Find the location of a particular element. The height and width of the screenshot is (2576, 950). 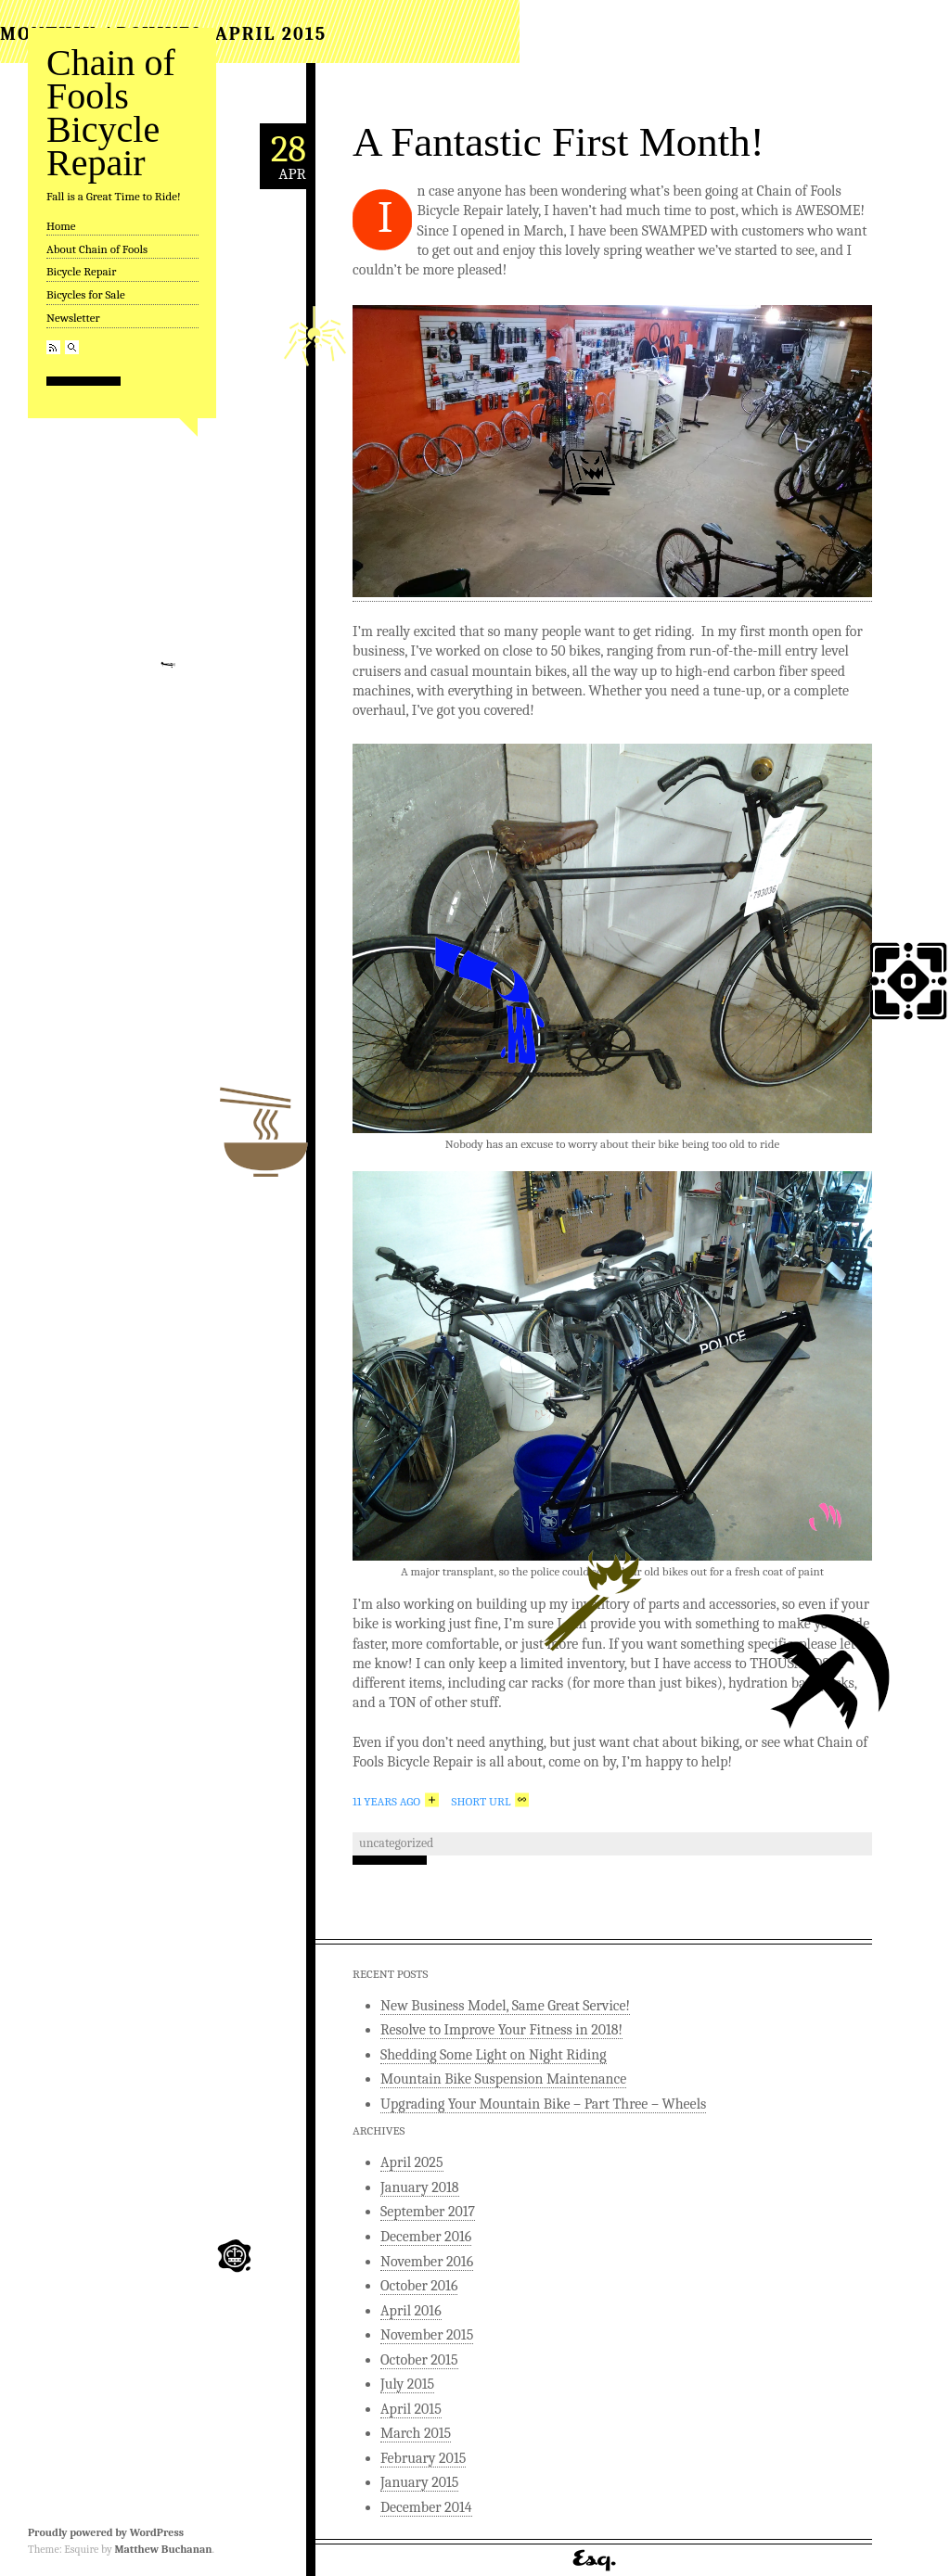

zen garden or relaxation feature is located at coordinates (500, 999).